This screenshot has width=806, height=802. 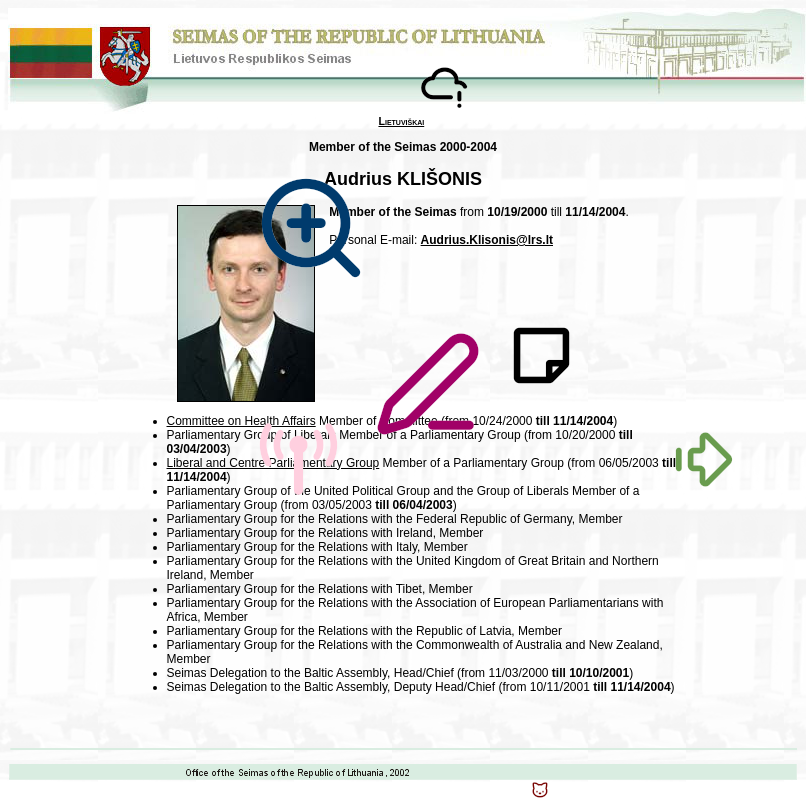 What do you see at coordinates (298, 458) in the screenshot?
I see `broadcast or transmit a signal` at bounding box center [298, 458].